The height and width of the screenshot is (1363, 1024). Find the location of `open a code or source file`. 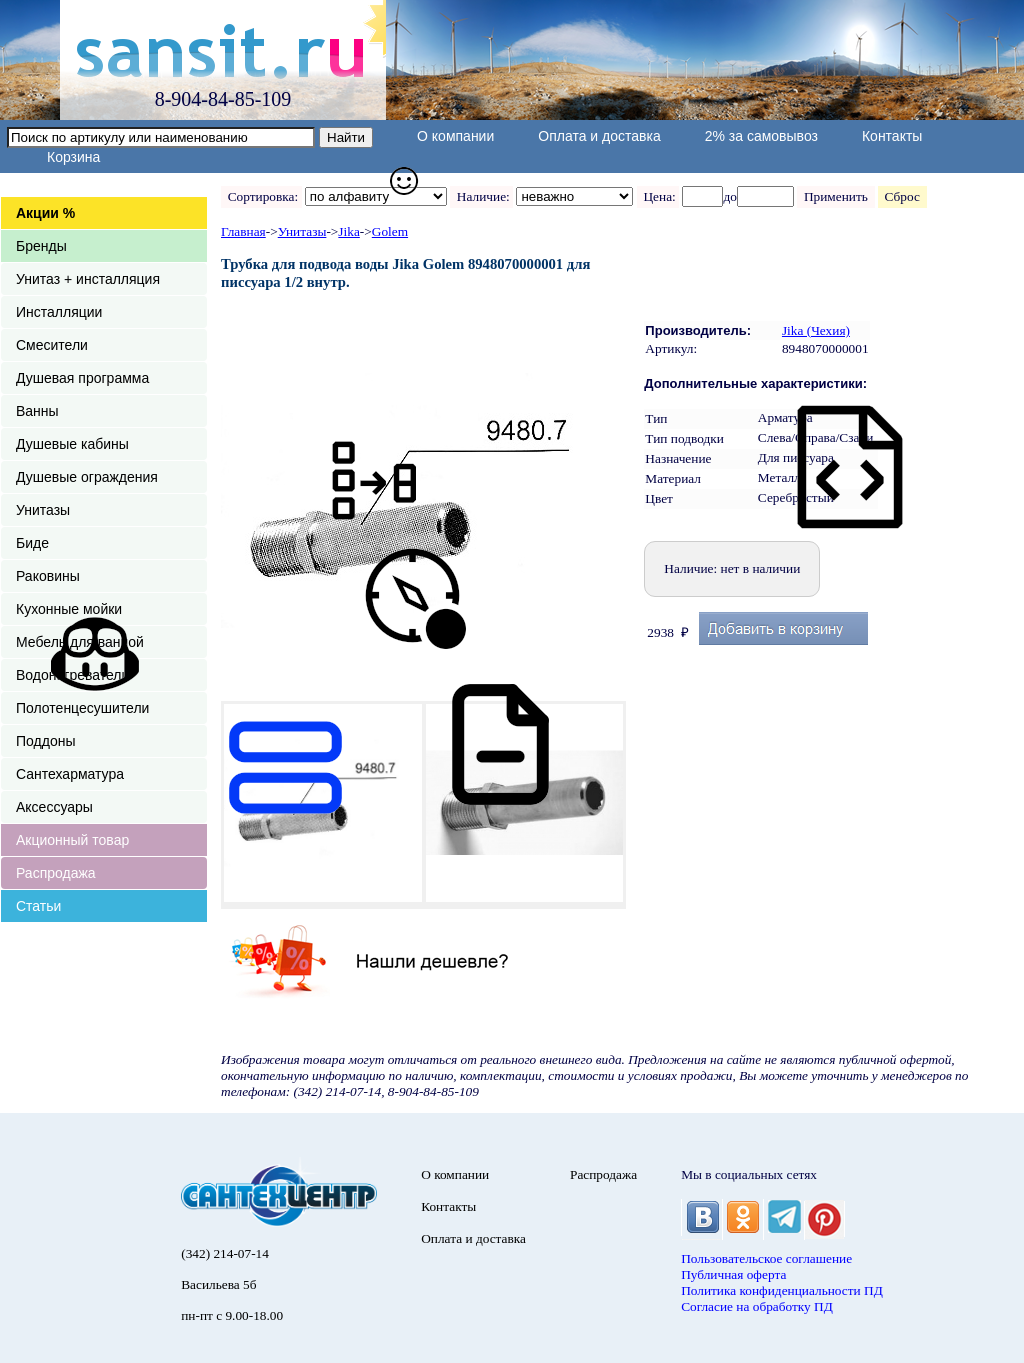

open a code or source file is located at coordinates (850, 467).